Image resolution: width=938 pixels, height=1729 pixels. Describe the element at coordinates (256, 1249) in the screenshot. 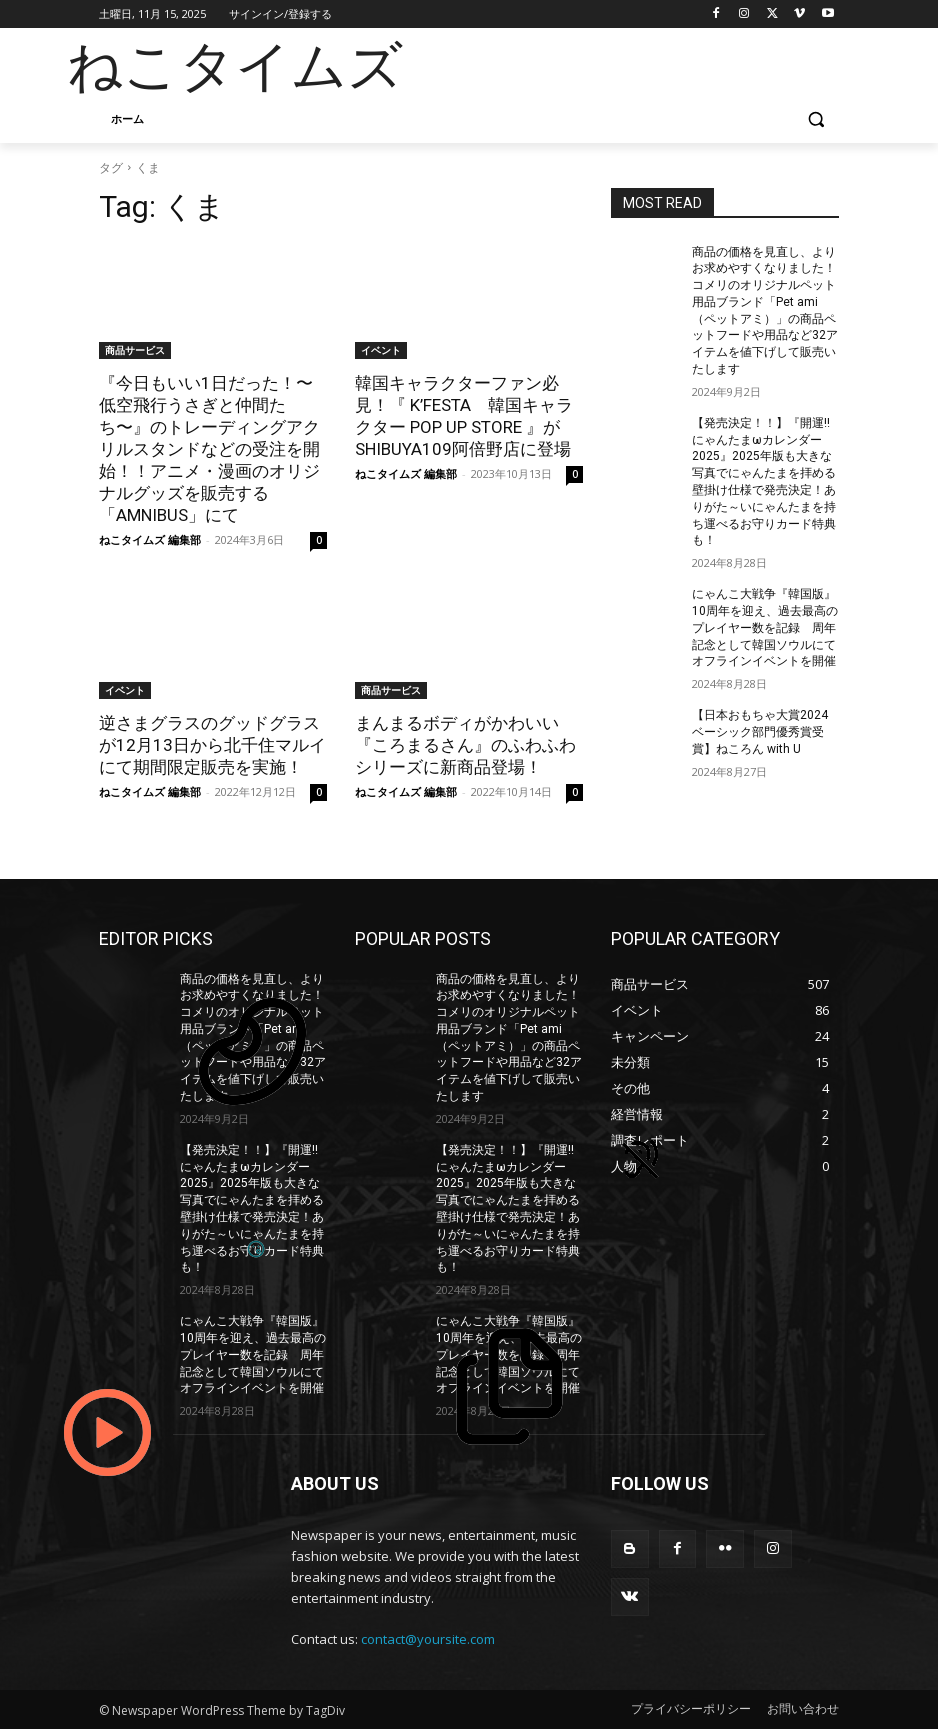

I see `indicates singing or karaoke mode` at that location.